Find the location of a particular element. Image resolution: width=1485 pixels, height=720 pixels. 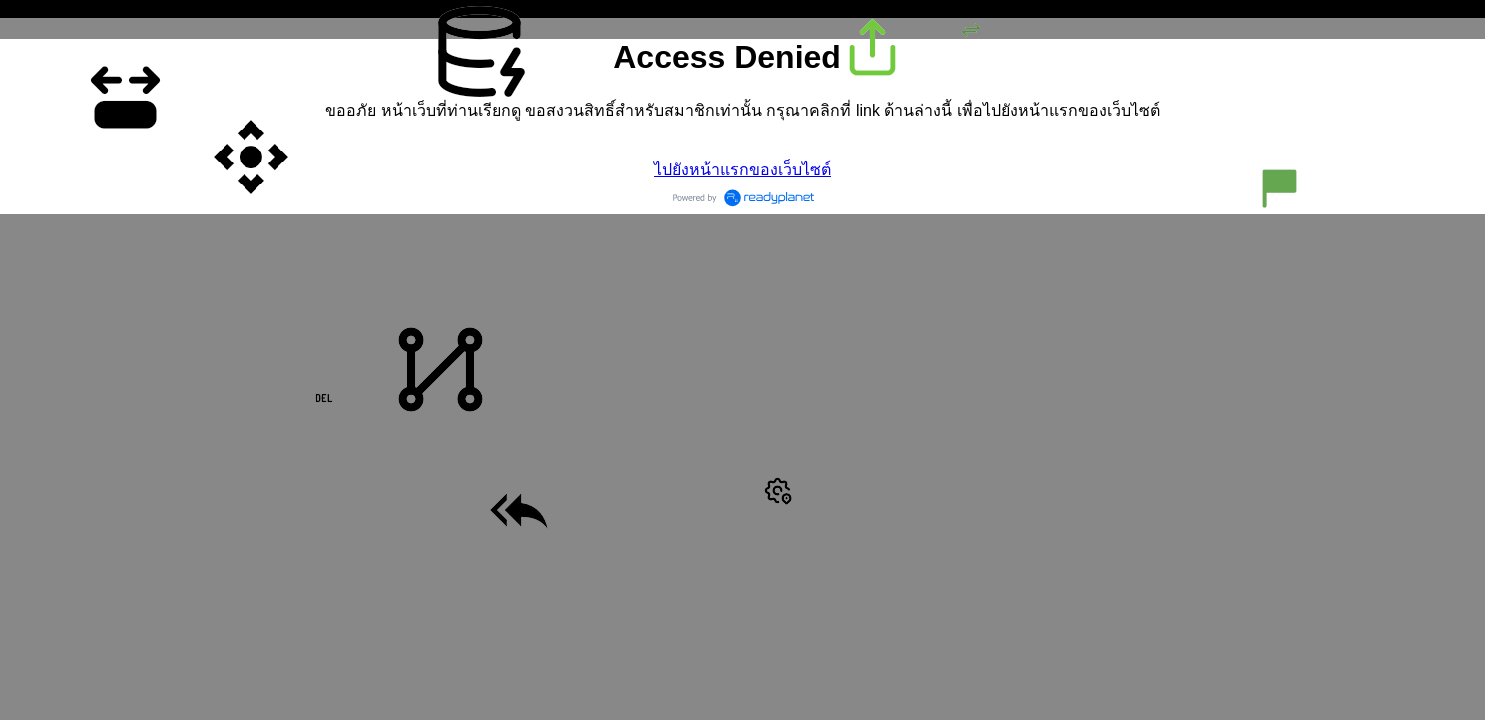

flag an item for review or attention is located at coordinates (1279, 186).